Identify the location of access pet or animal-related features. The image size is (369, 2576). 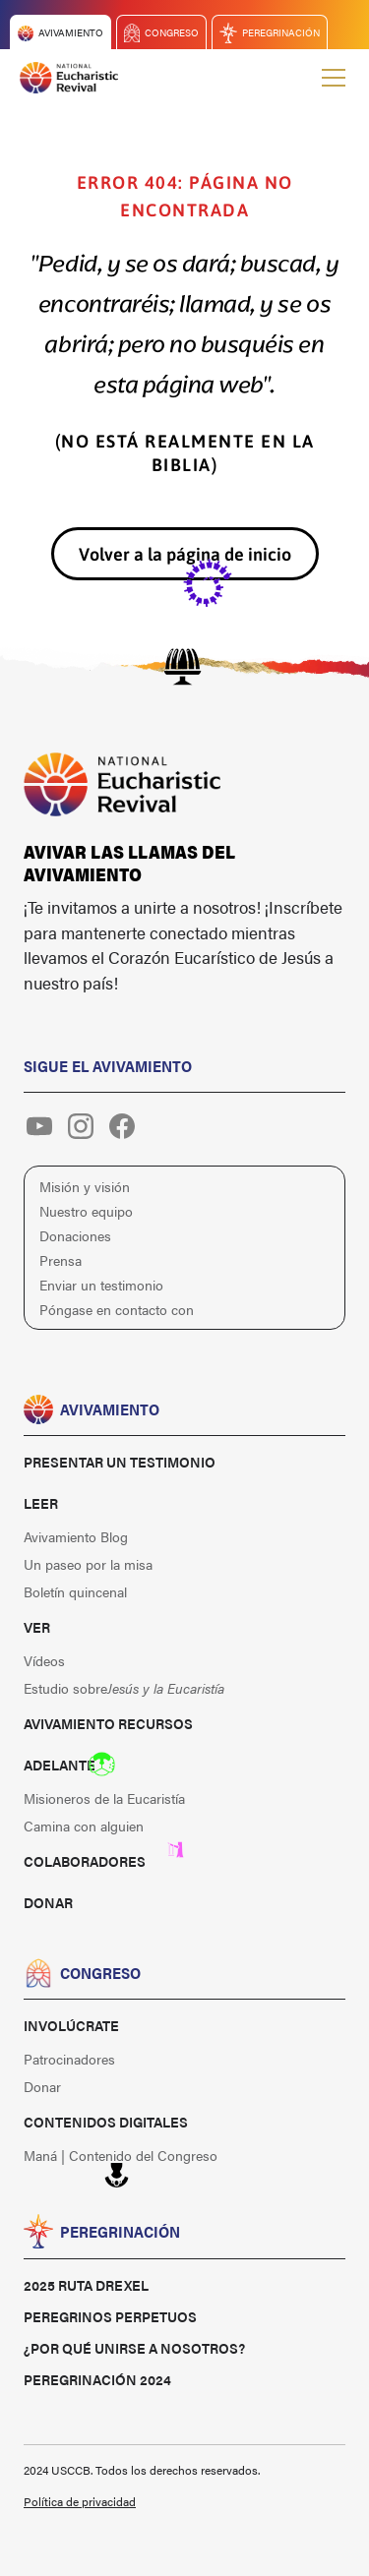
(101, 1764).